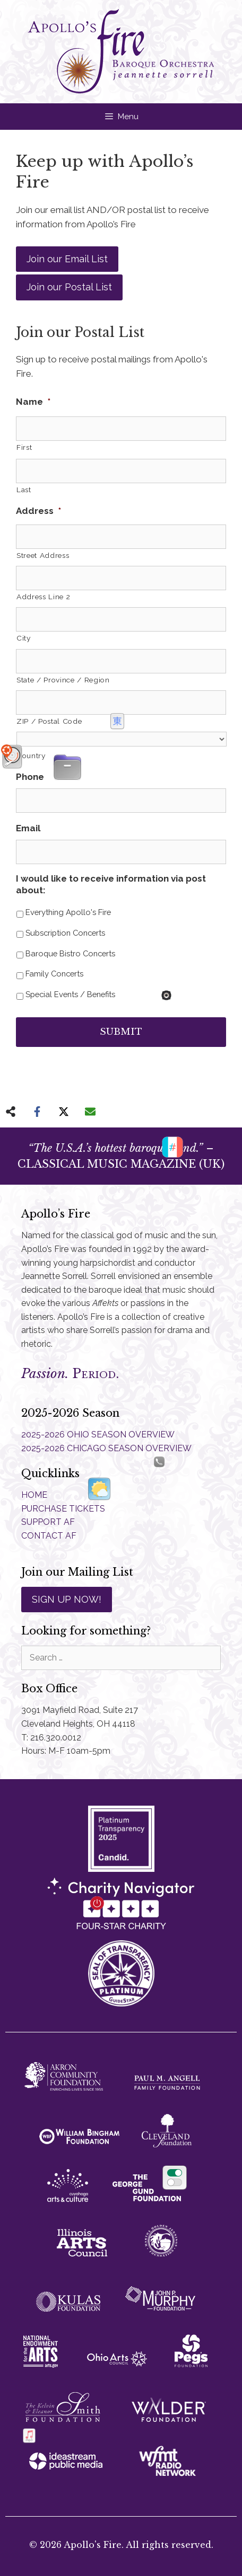  I want to click on open system settings or preferences, so click(175, 2178).